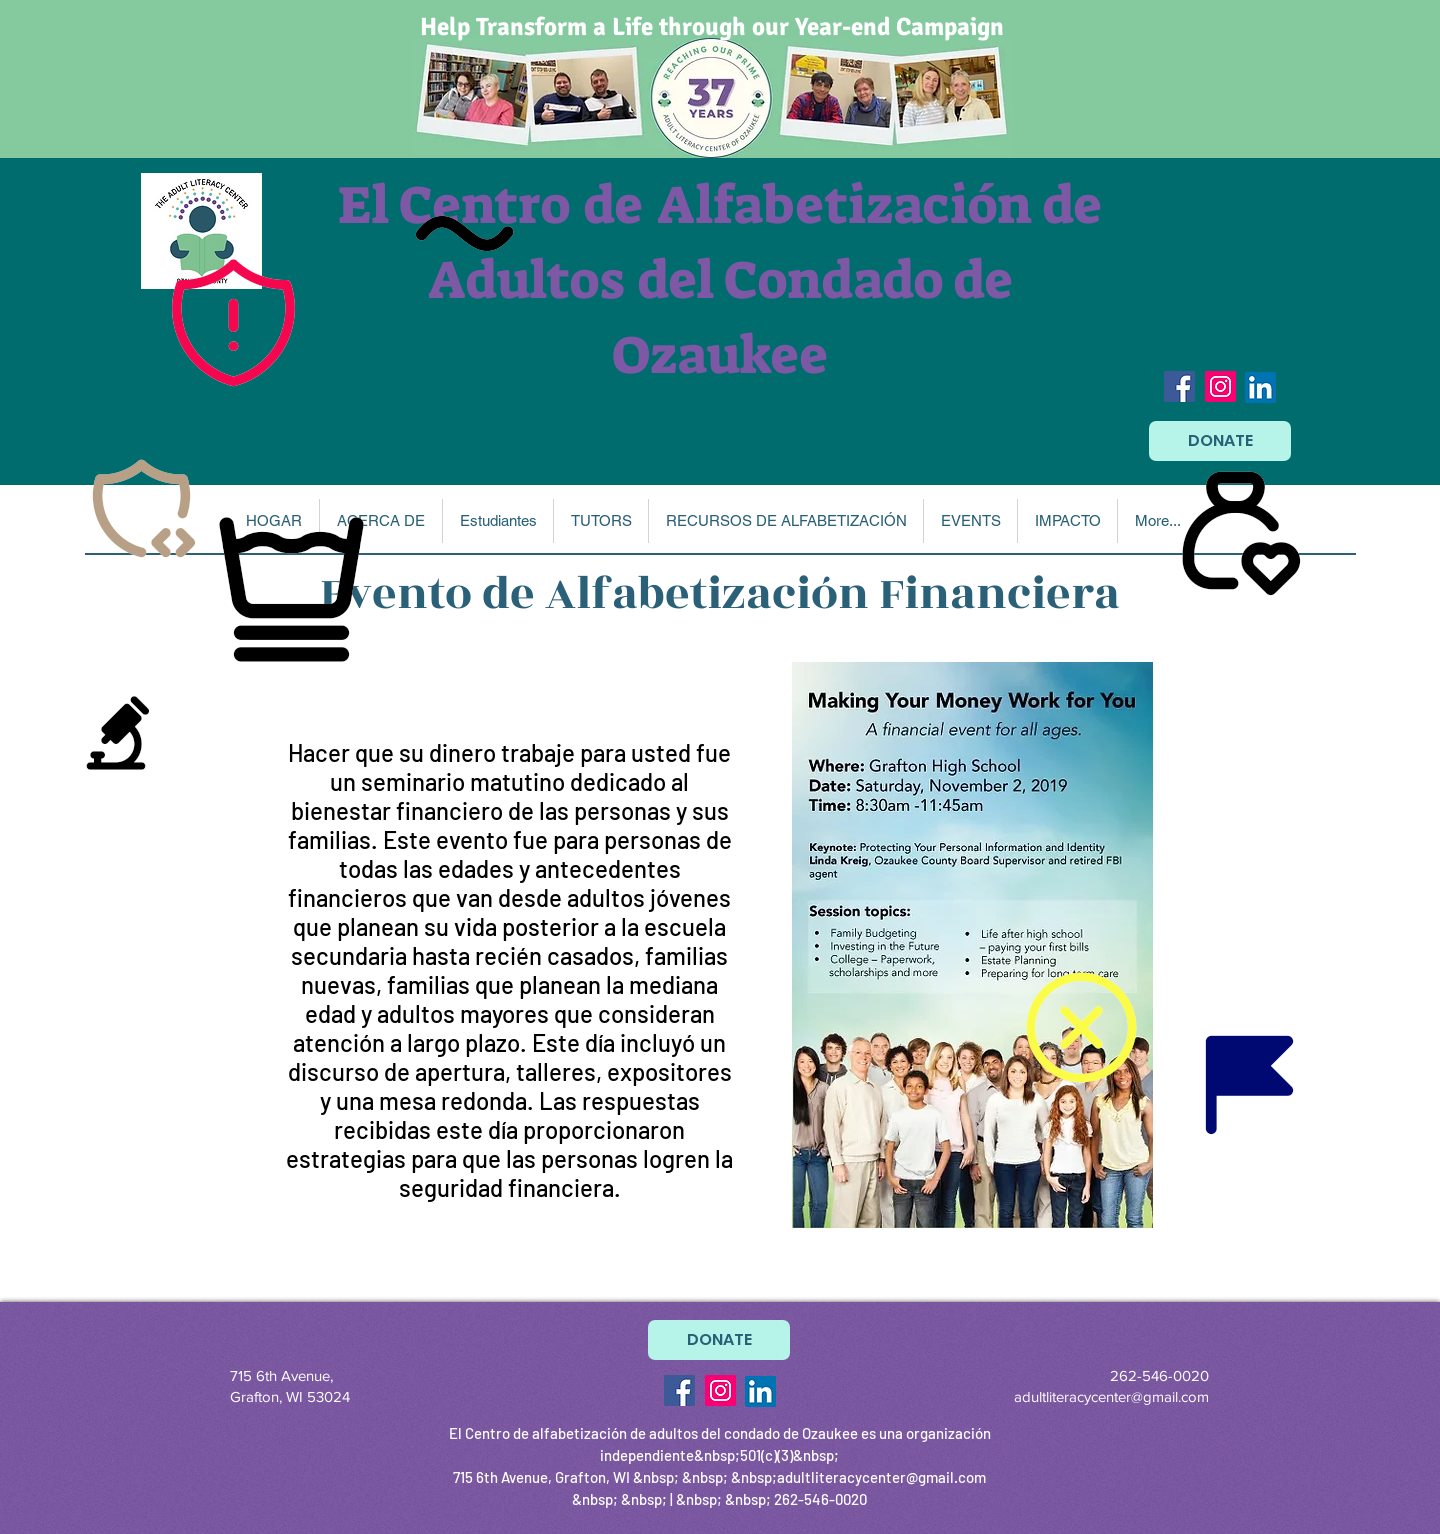 This screenshot has height=1534, width=1440. What do you see at coordinates (1235, 530) in the screenshot?
I see `donate to a cause or charity` at bounding box center [1235, 530].